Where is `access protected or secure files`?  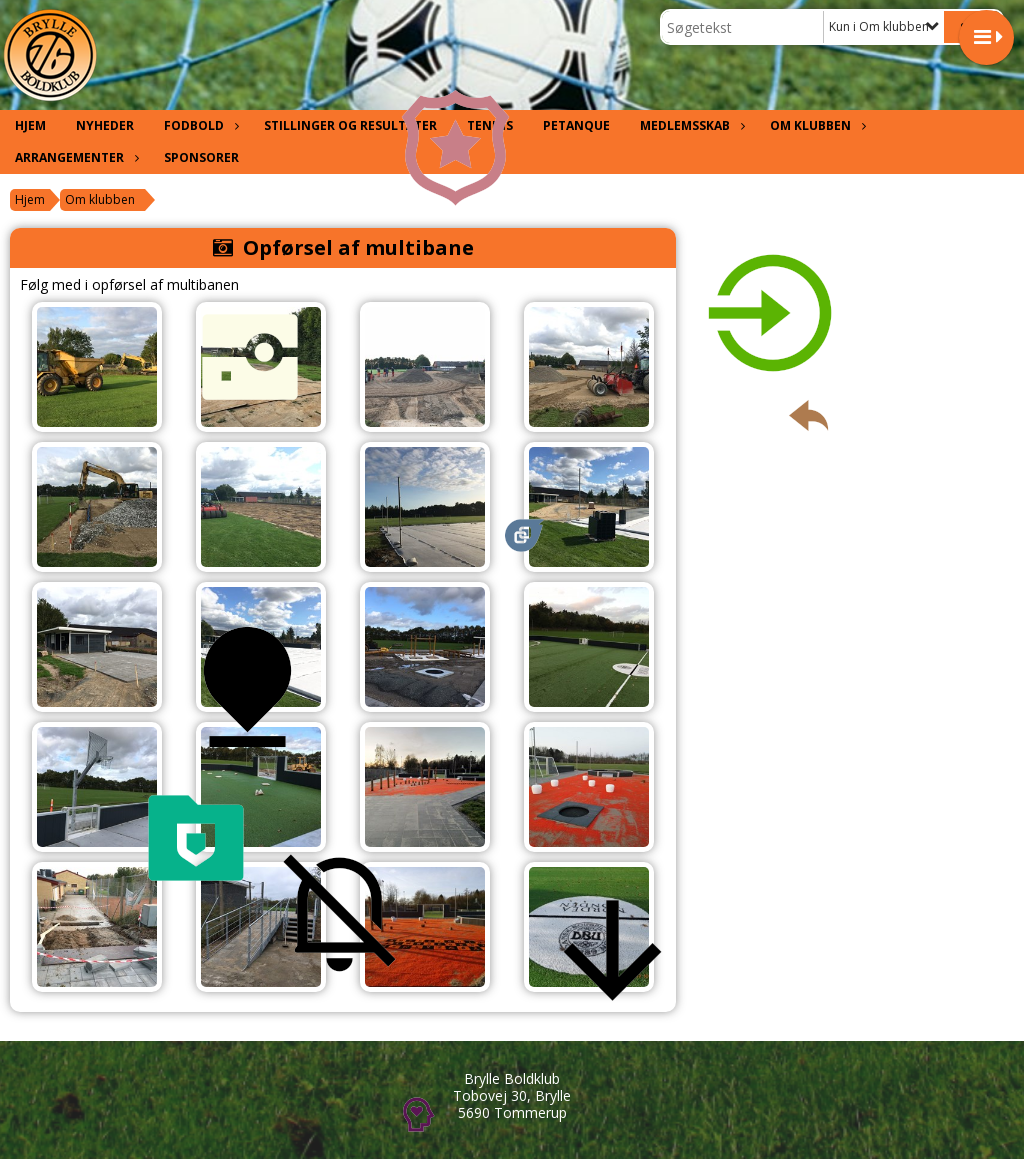 access protected or secure files is located at coordinates (196, 838).